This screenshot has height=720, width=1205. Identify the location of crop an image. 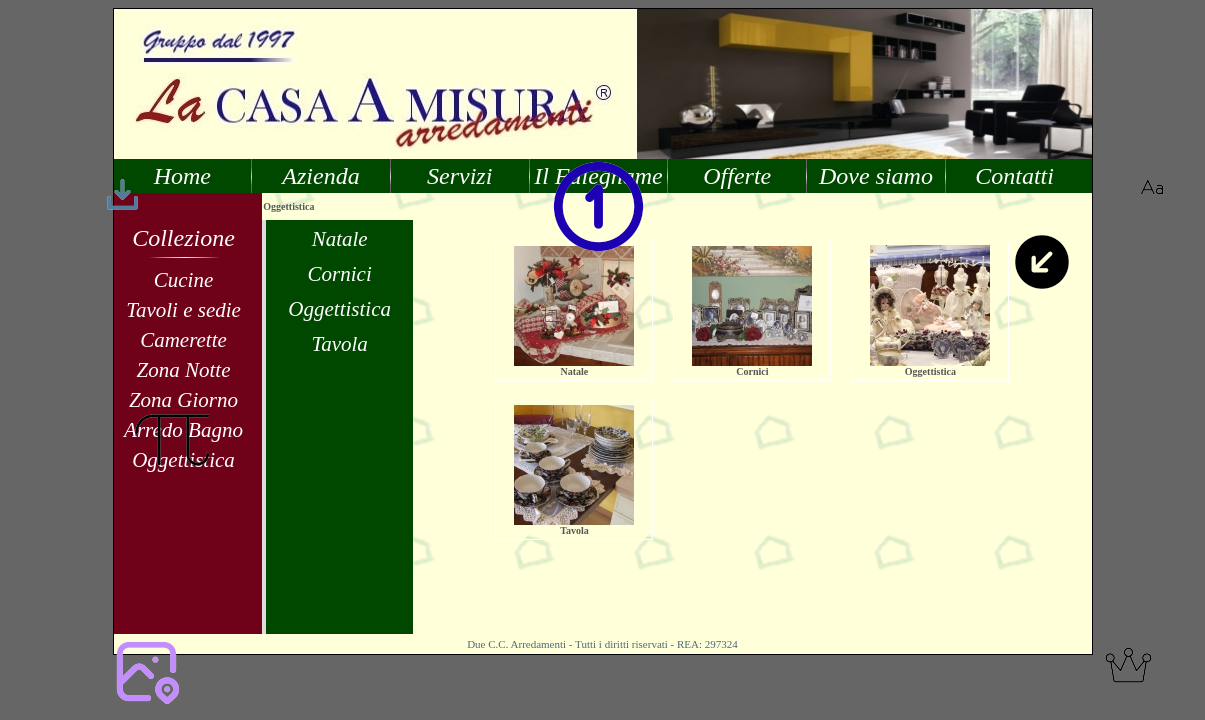
(551, 316).